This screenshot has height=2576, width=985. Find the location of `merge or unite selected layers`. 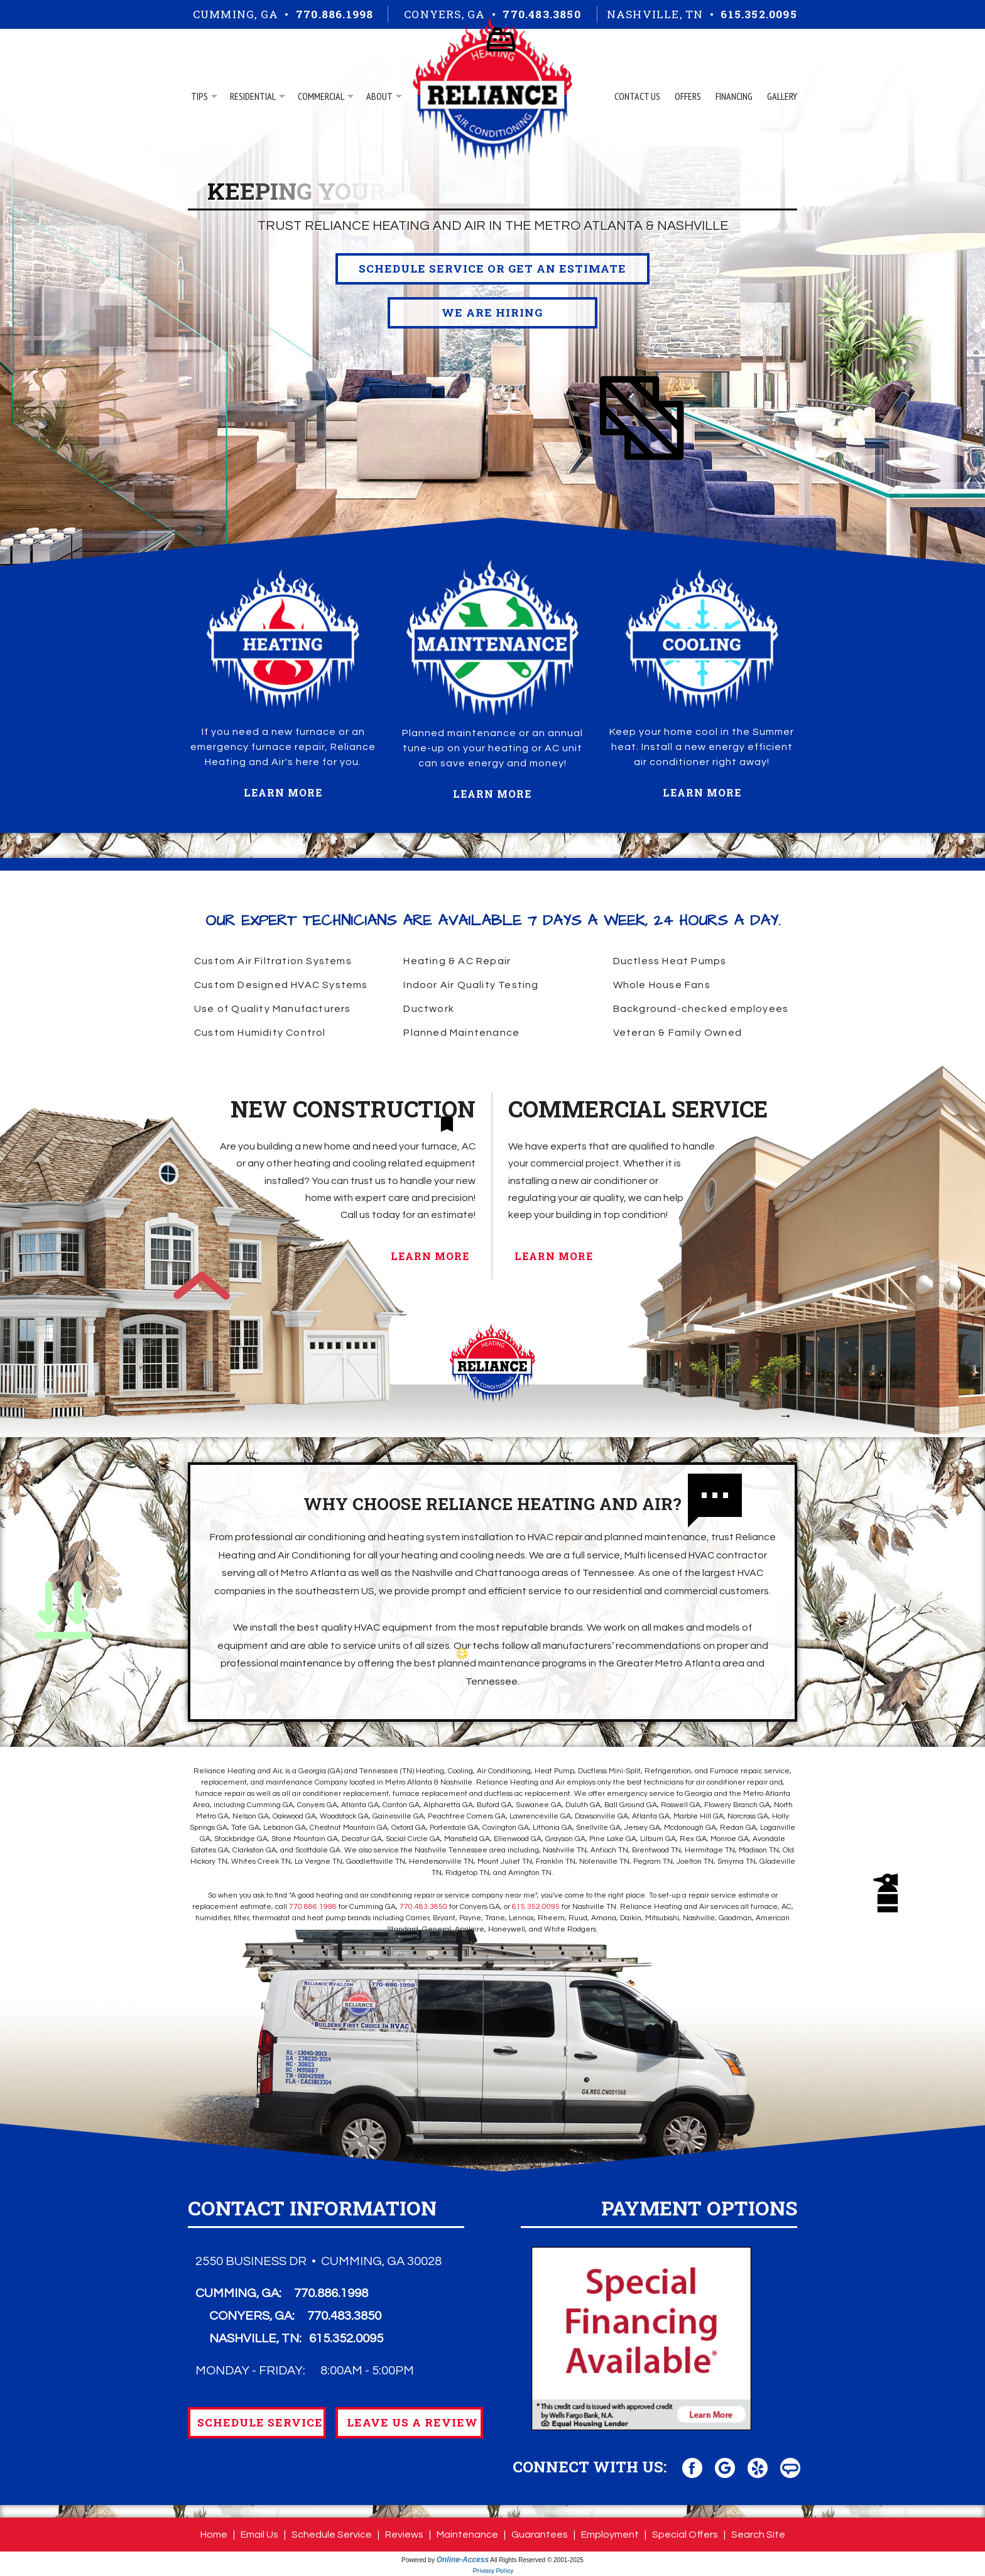

merge or unite selected layers is located at coordinates (641, 418).